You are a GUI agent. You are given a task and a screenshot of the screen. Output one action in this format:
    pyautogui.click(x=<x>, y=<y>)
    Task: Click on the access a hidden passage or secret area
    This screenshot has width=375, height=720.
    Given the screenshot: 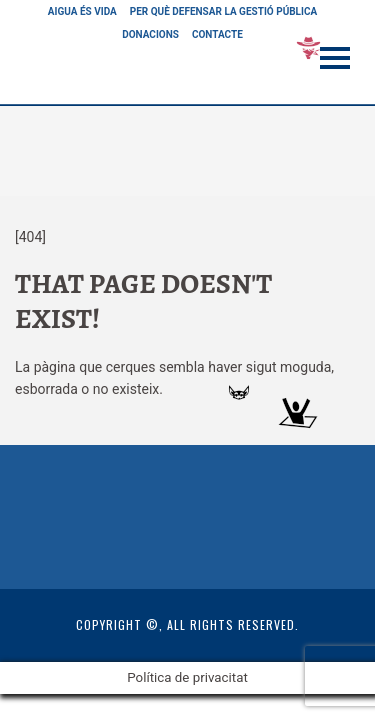 What is the action you would take?
    pyautogui.click(x=298, y=413)
    